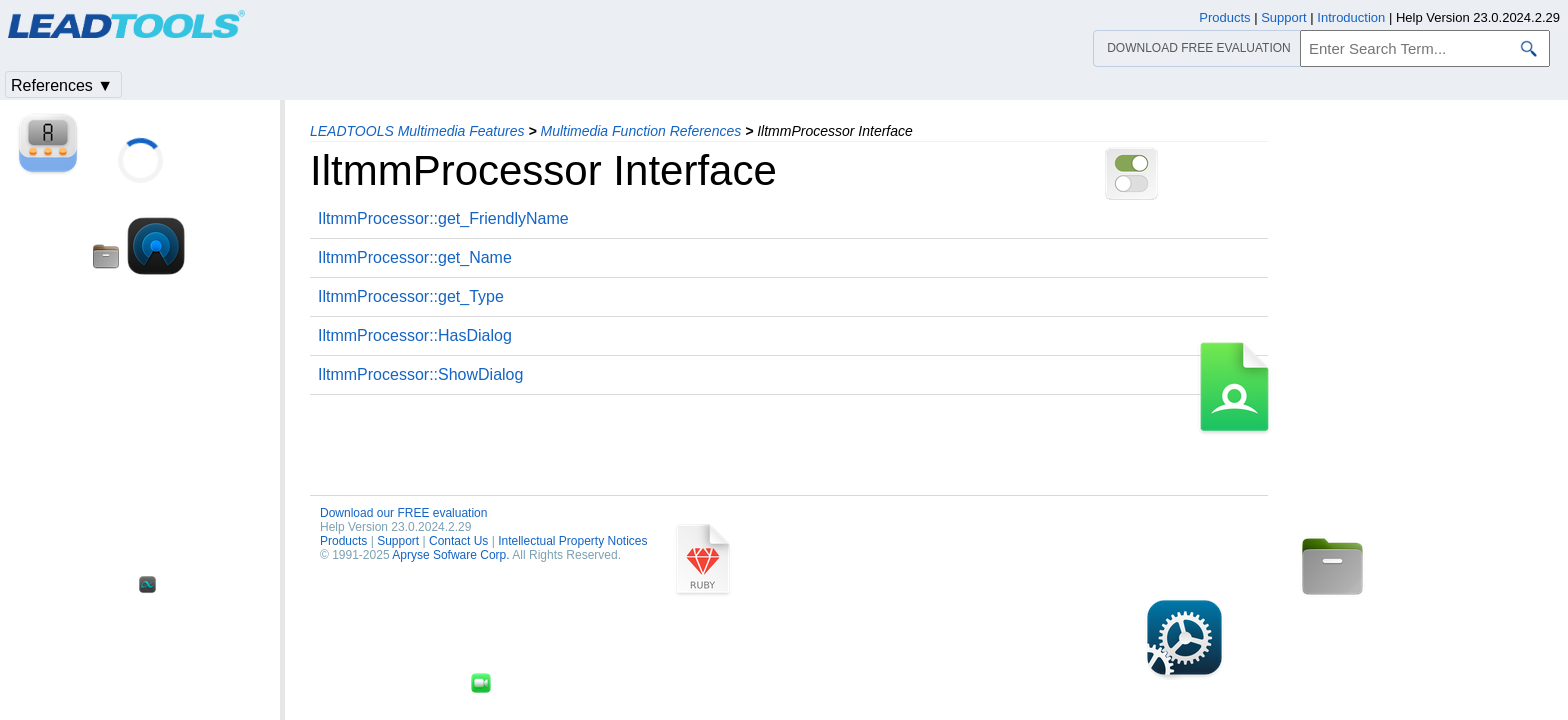 The width and height of the screenshot is (1568, 720). I want to click on a renderdoc capture file, so click(1234, 388).